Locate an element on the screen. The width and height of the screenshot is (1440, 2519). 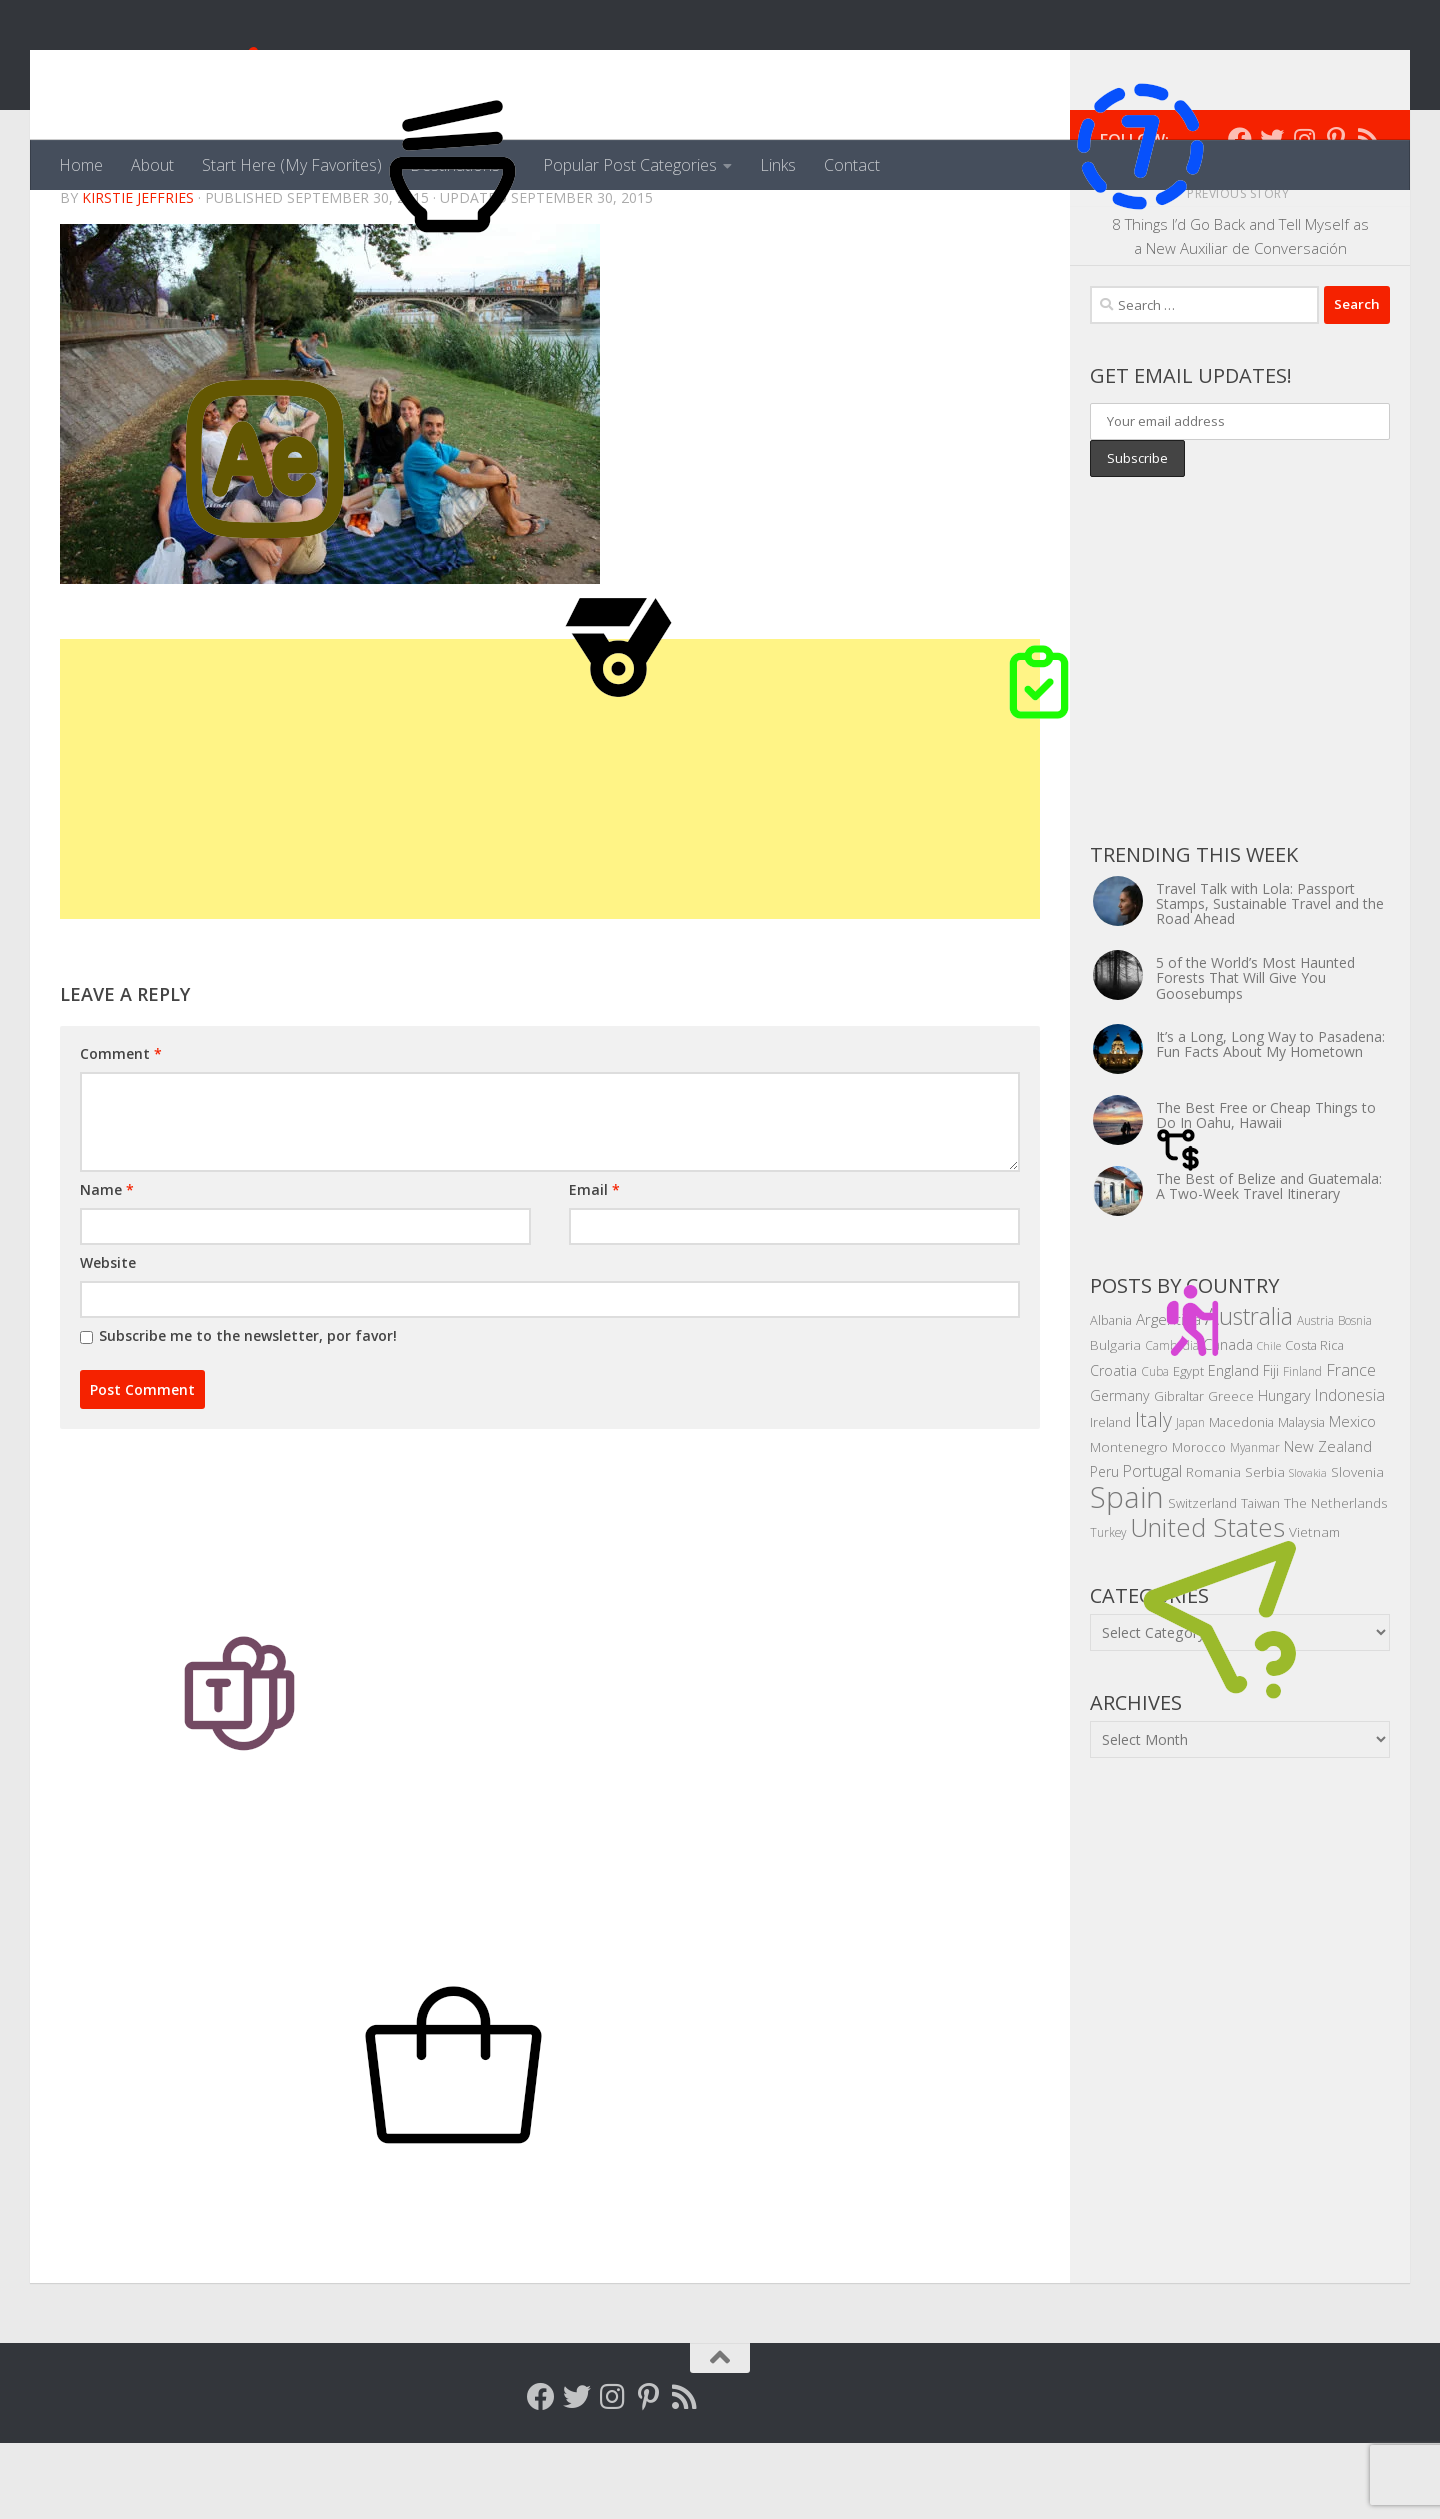
view transaction history is located at coordinates (1178, 1150).